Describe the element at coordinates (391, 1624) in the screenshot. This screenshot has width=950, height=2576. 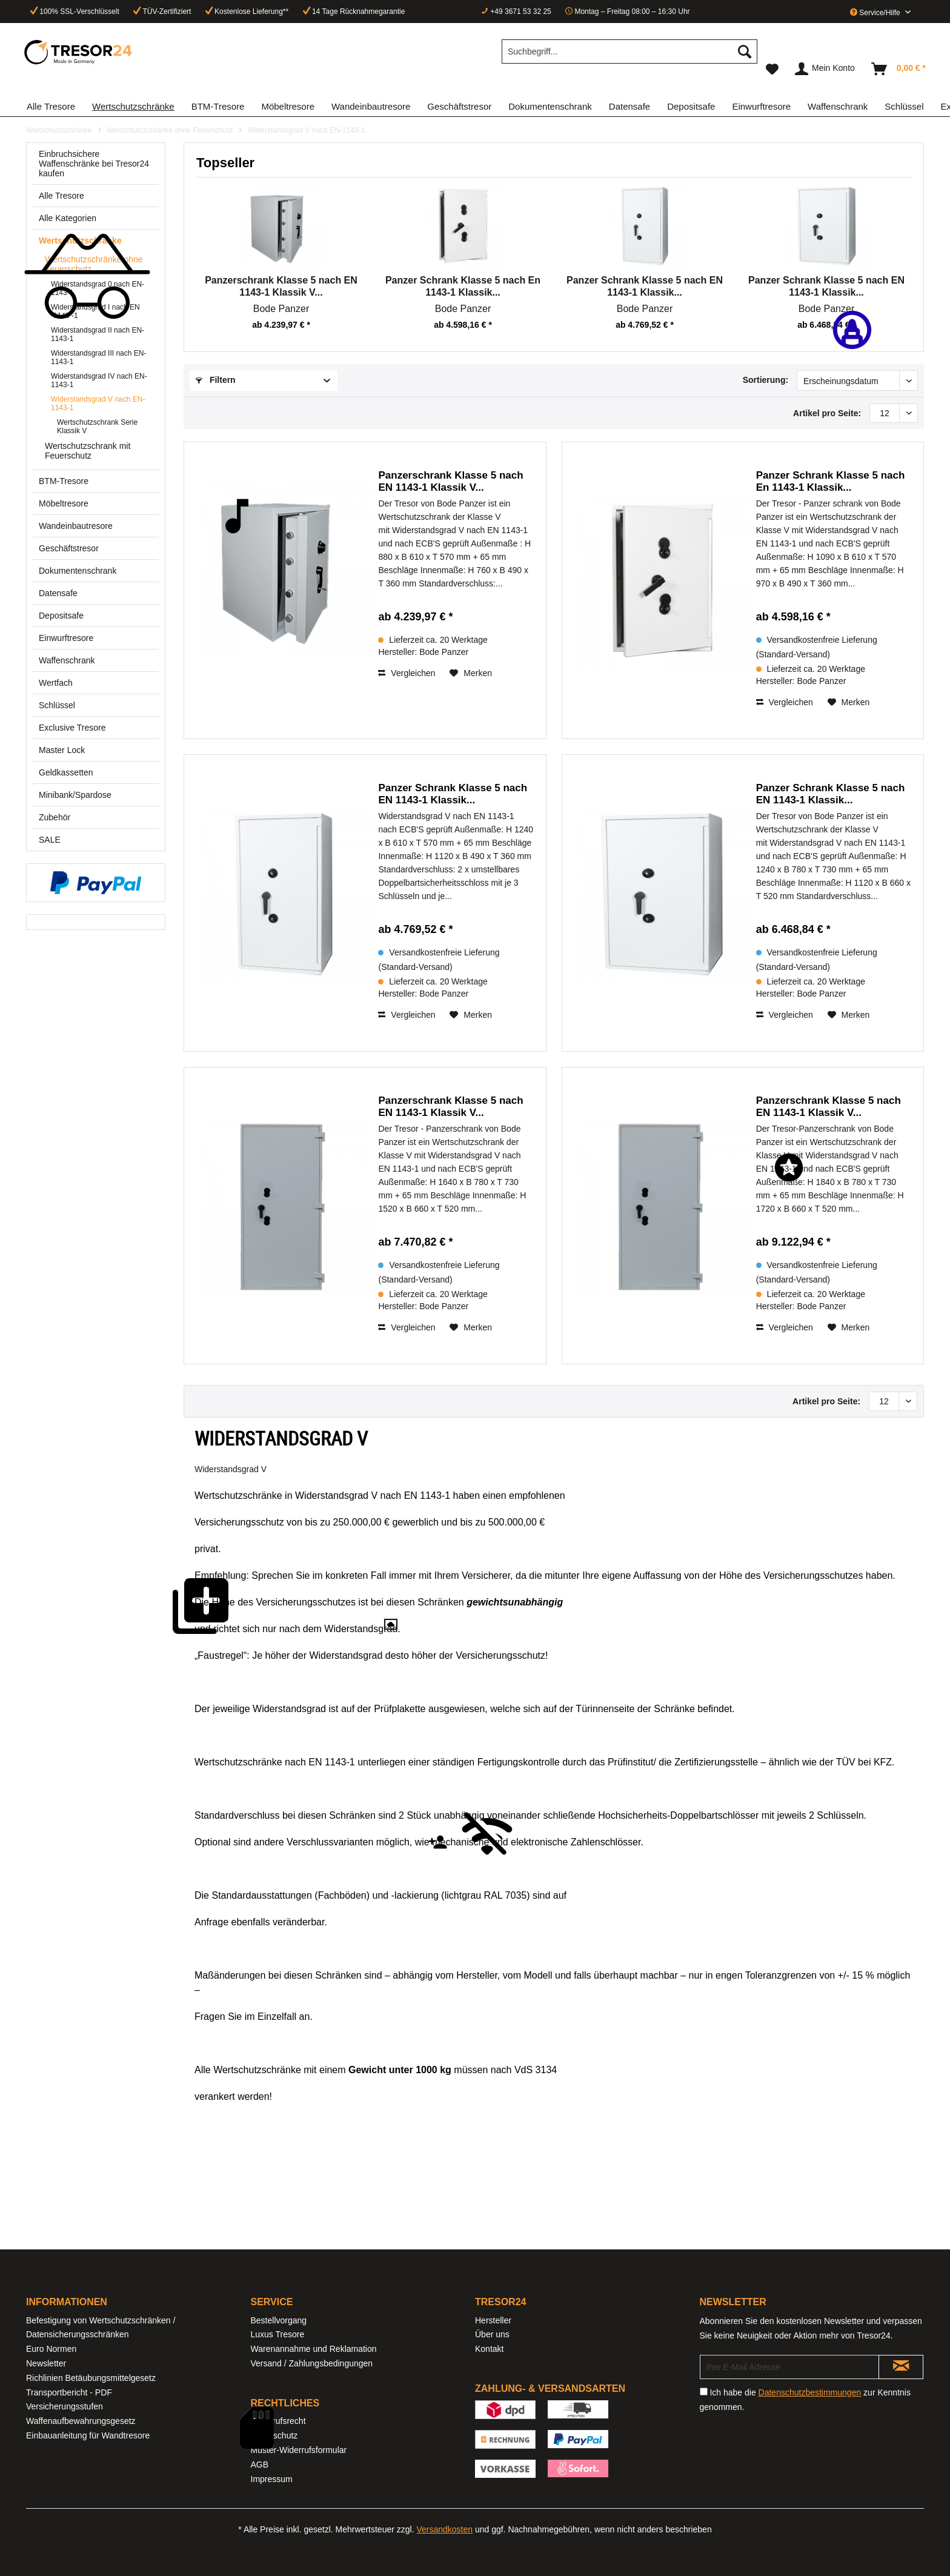
I see `access daydream or screen saver settings` at that location.